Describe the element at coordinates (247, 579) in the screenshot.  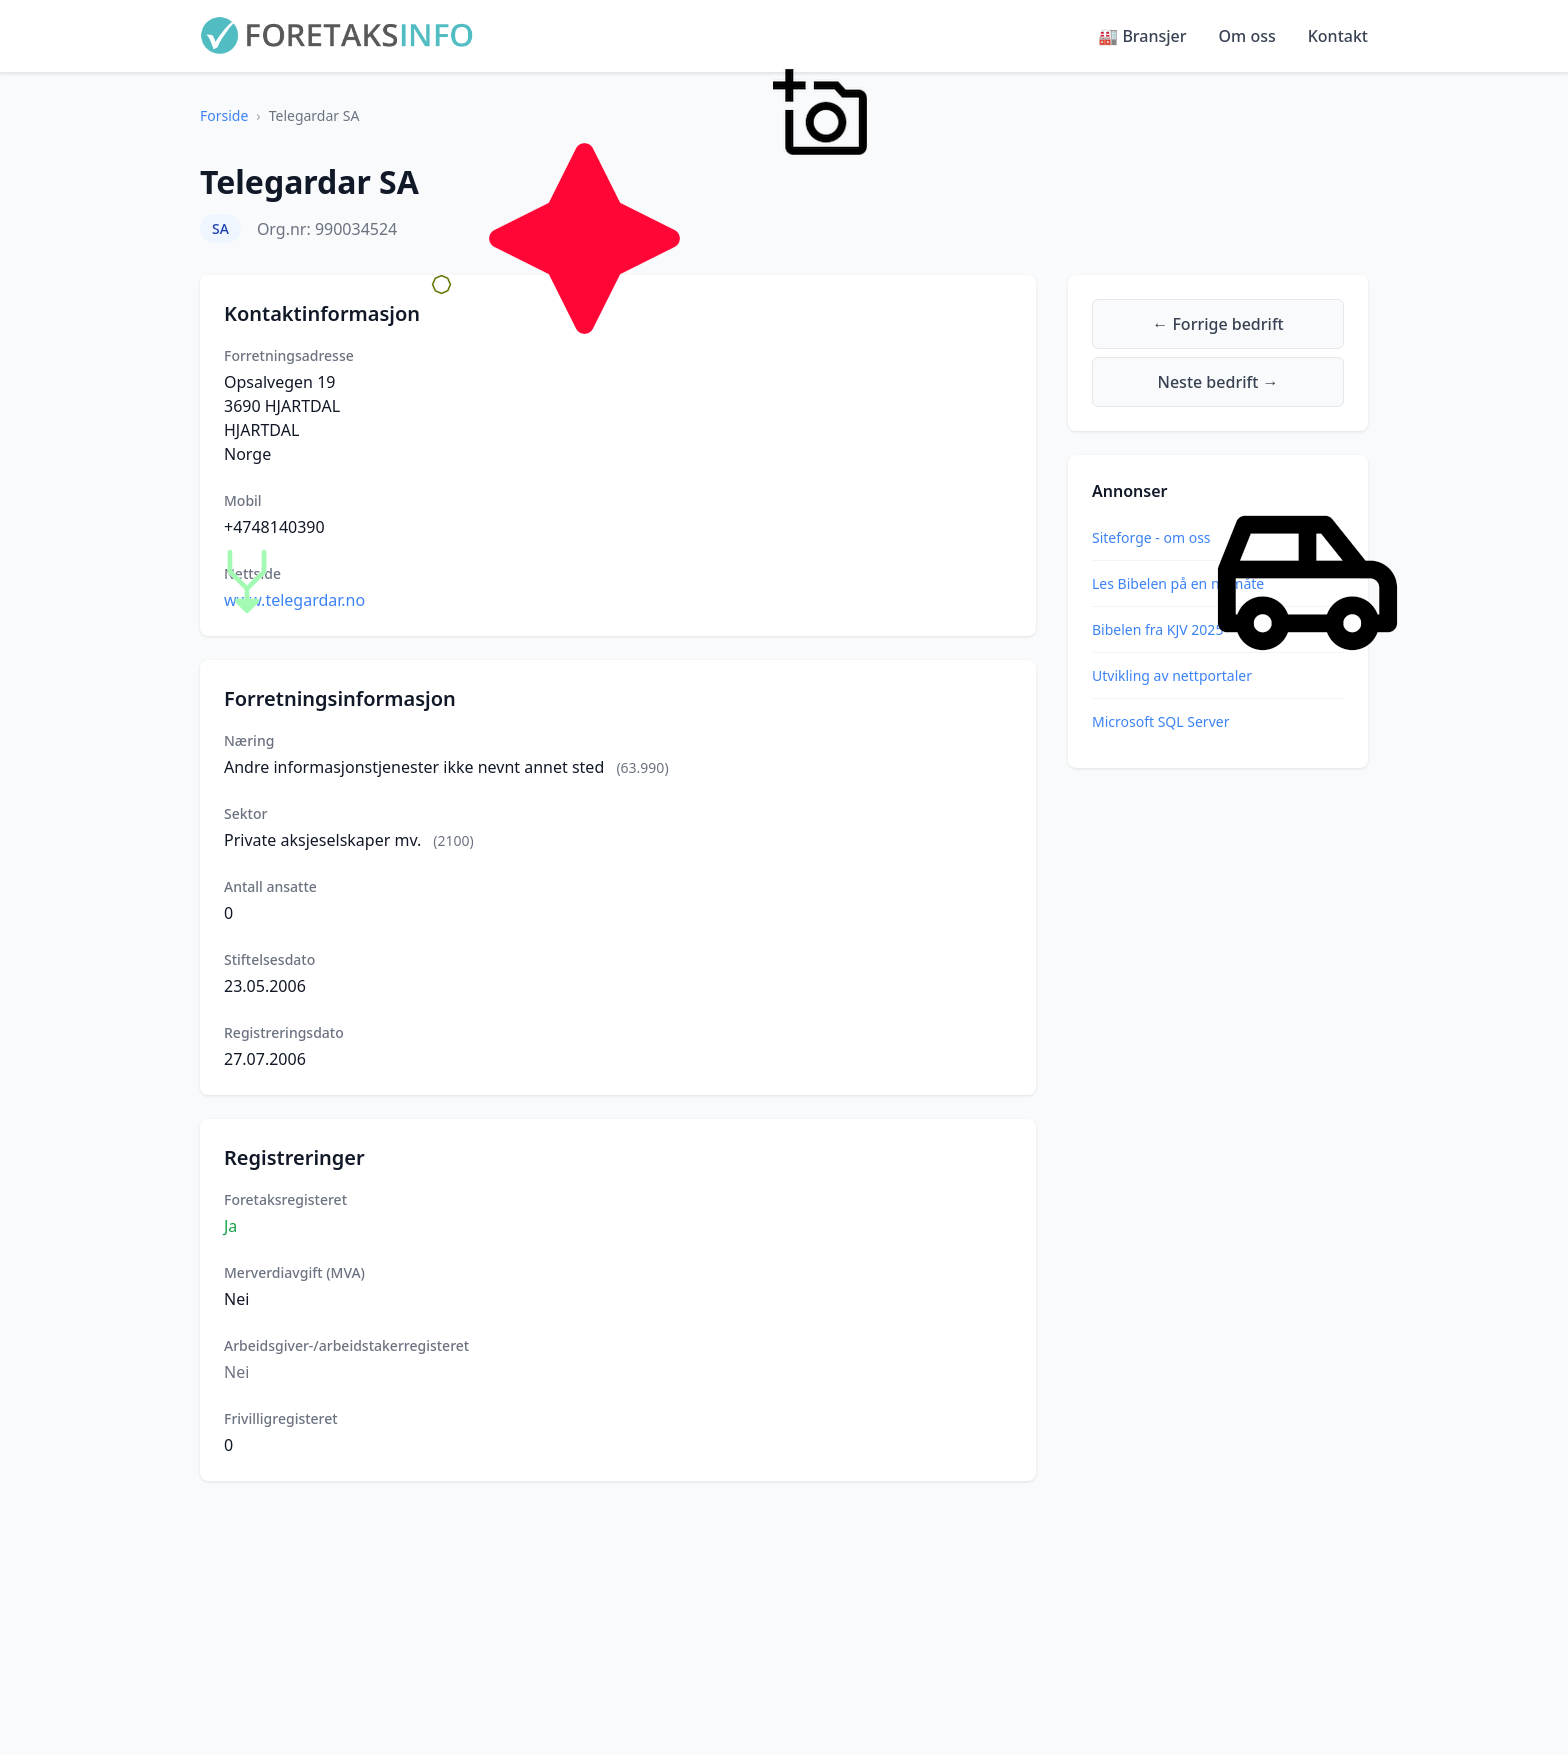
I see `merge branches or items together` at that location.